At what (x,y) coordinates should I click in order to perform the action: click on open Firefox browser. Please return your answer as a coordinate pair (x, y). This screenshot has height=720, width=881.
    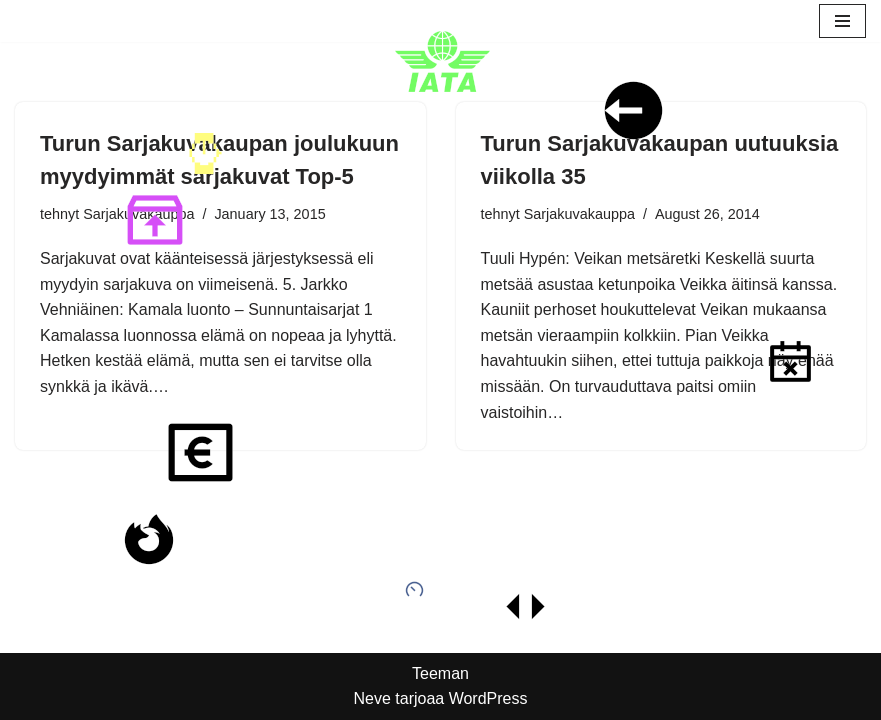
    Looking at the image, I should click on (149, 540).